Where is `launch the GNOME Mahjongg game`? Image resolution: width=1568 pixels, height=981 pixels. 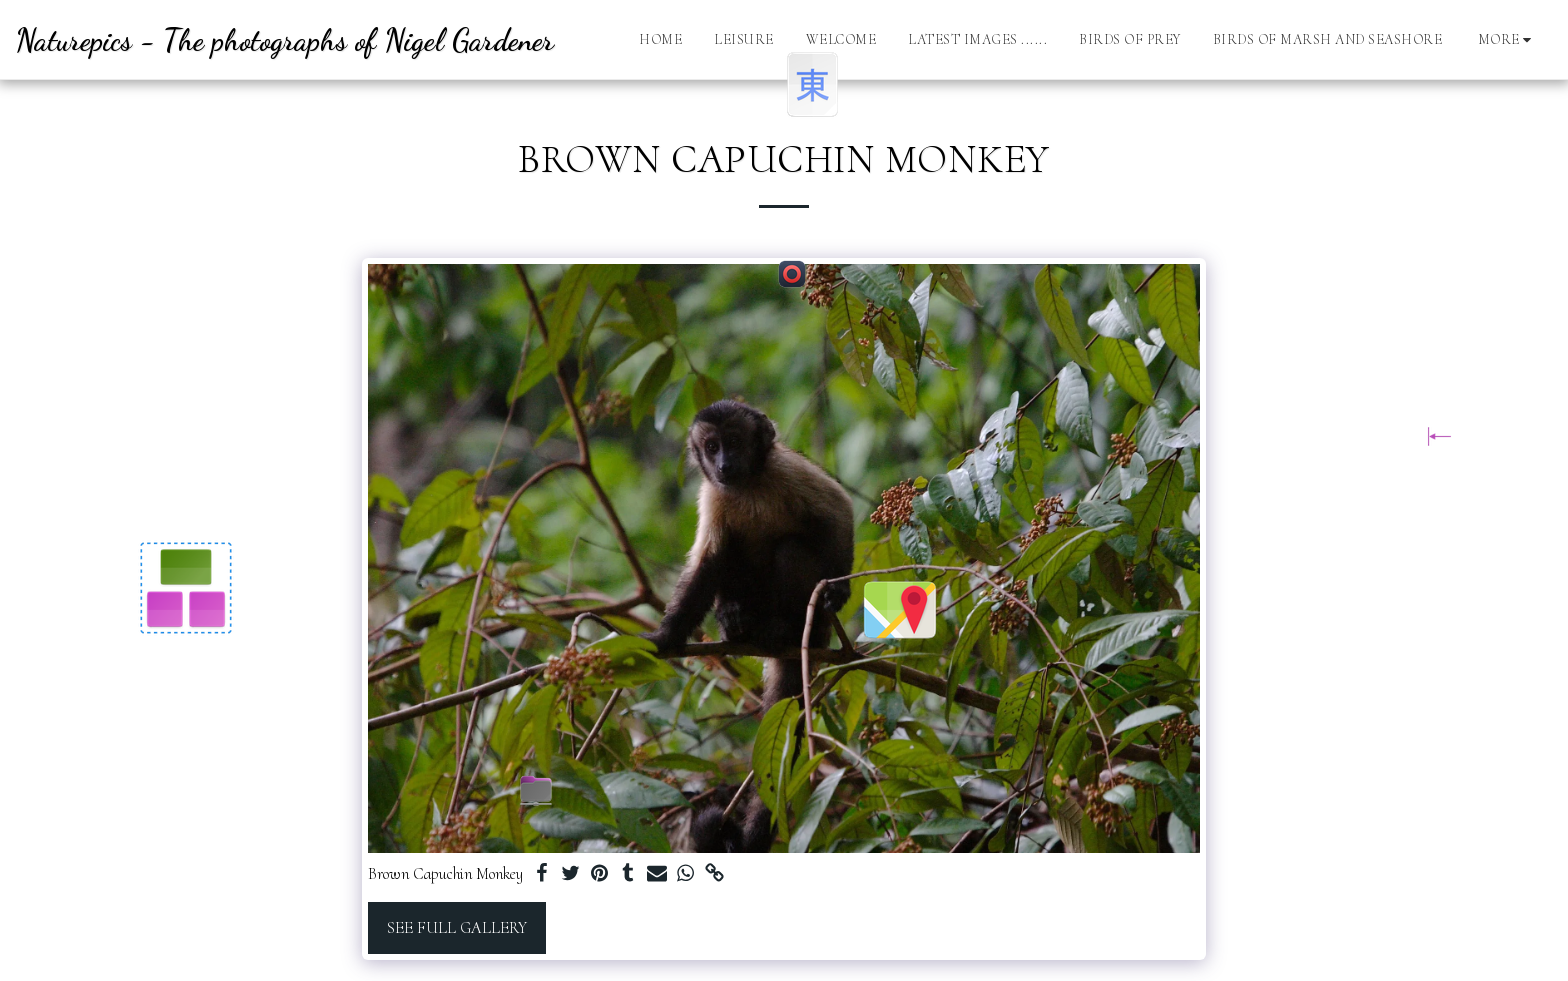 launch the GNOME Mahjongg game is located at coordinates (812, 84).